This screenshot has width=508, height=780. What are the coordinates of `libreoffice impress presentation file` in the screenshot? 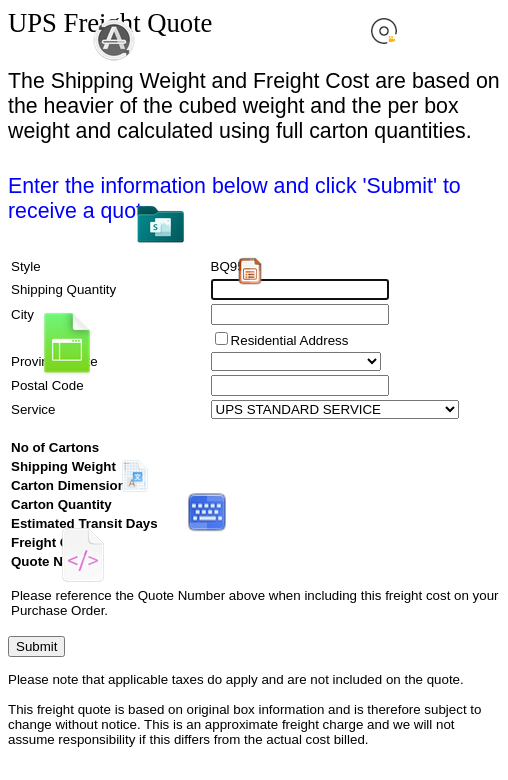 It's located at (250, 271).